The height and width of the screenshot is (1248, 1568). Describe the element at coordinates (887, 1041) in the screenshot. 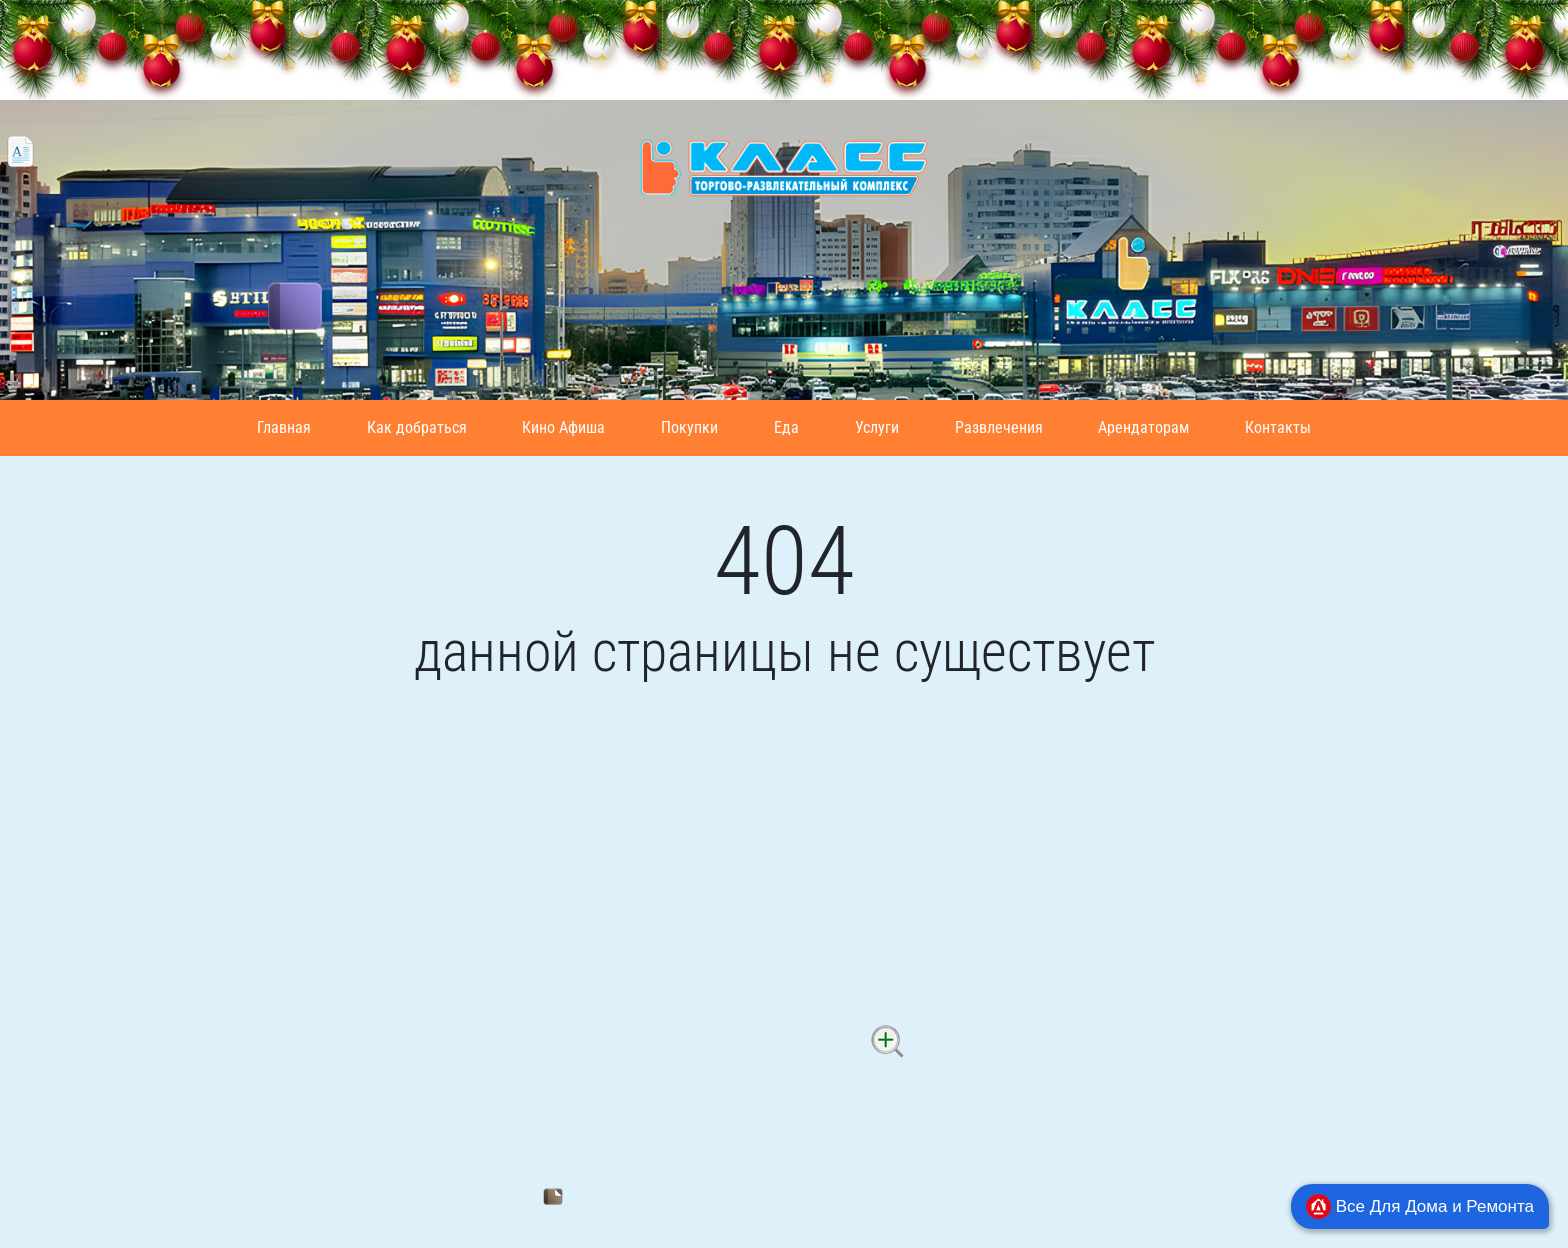

I see `zoom to fit content within the current view` at that location.